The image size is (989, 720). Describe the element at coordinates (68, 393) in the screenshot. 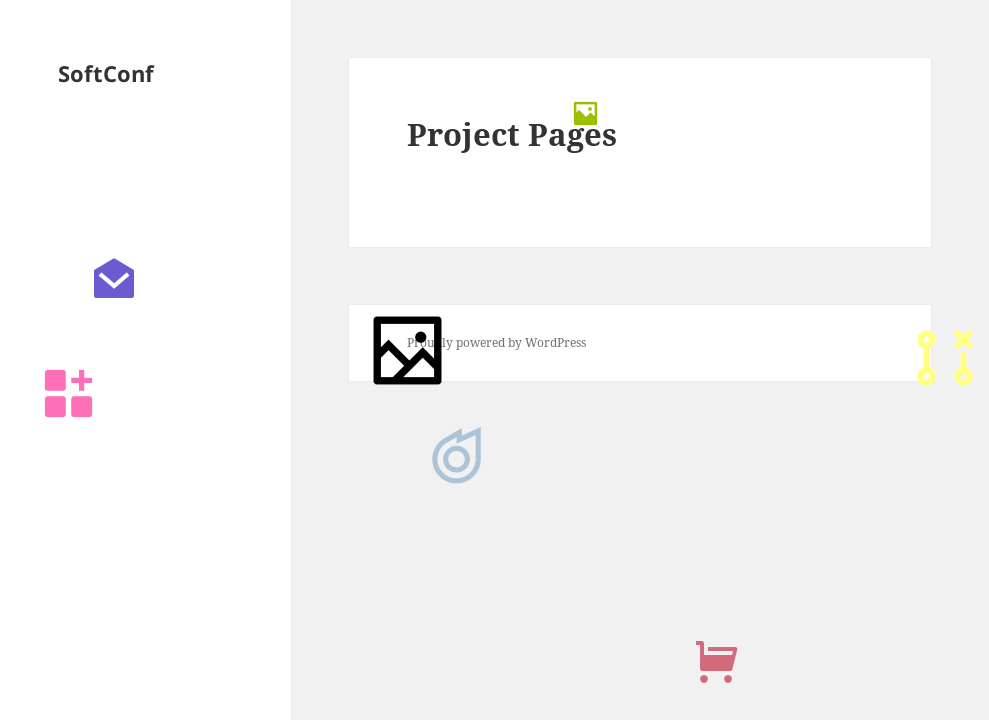

I see `add a new function or module` at that location.